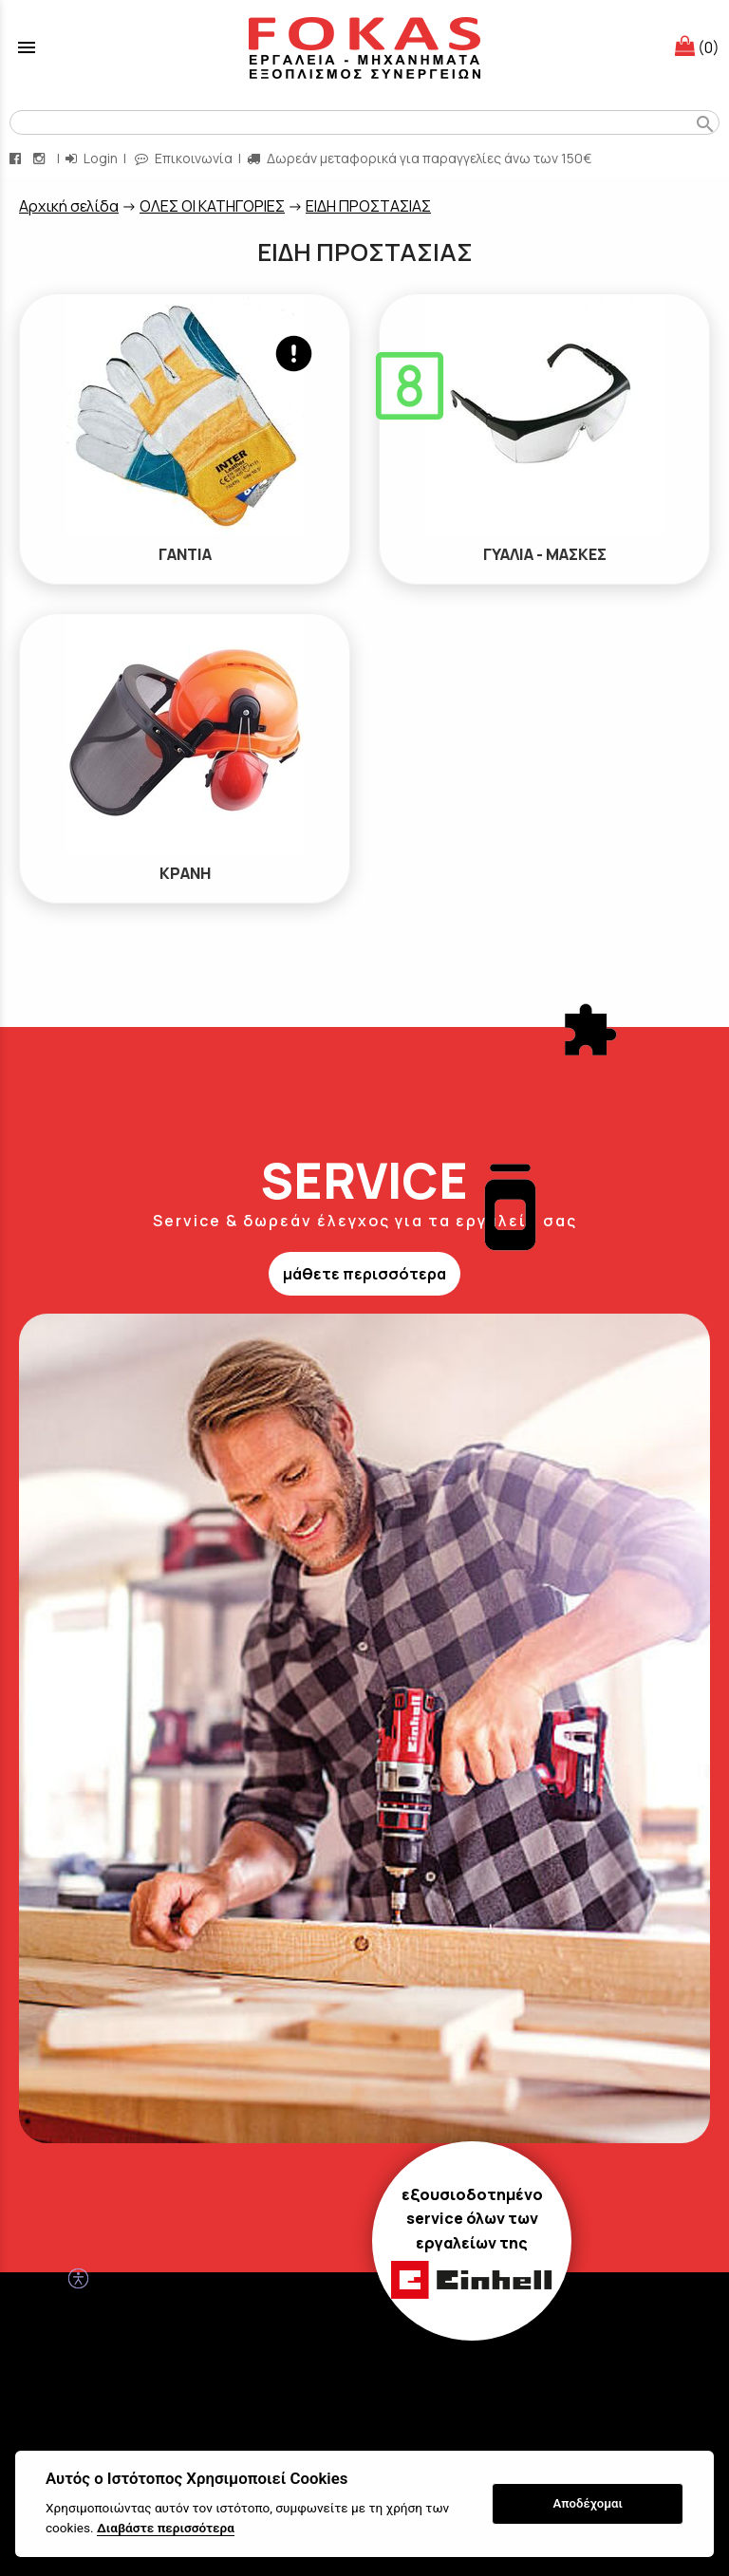 The width and height of the screenshot is (729, 2576). What do you see at coordinates (589, 1031) in the screenshot?
I see `manage browser extensions` at bounding box center [589, 1031].